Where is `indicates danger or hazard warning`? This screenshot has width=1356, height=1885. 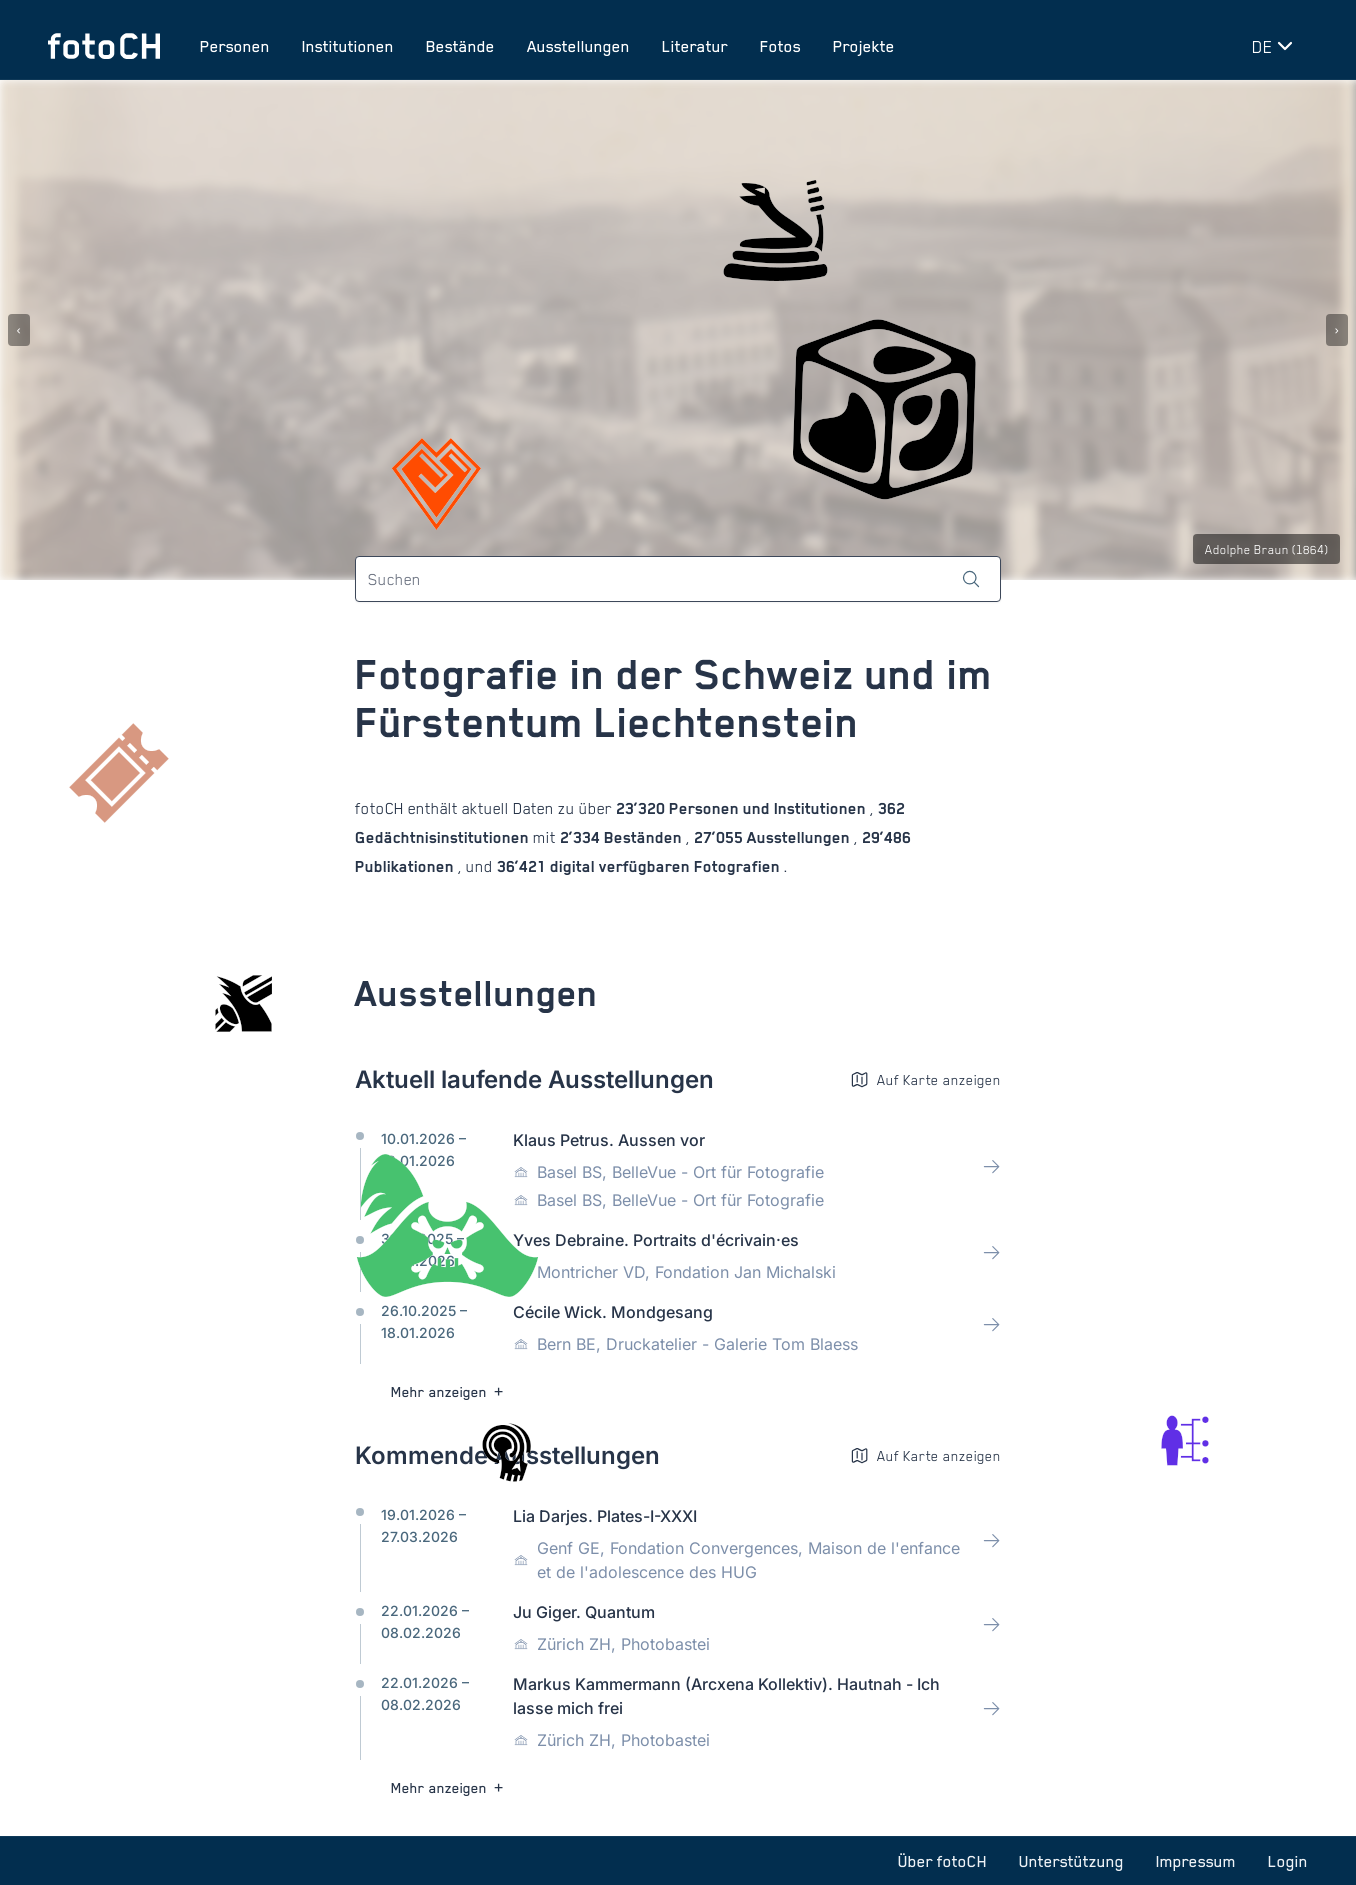 indicates danger or hazard warning is located at coordinates (775, 230).